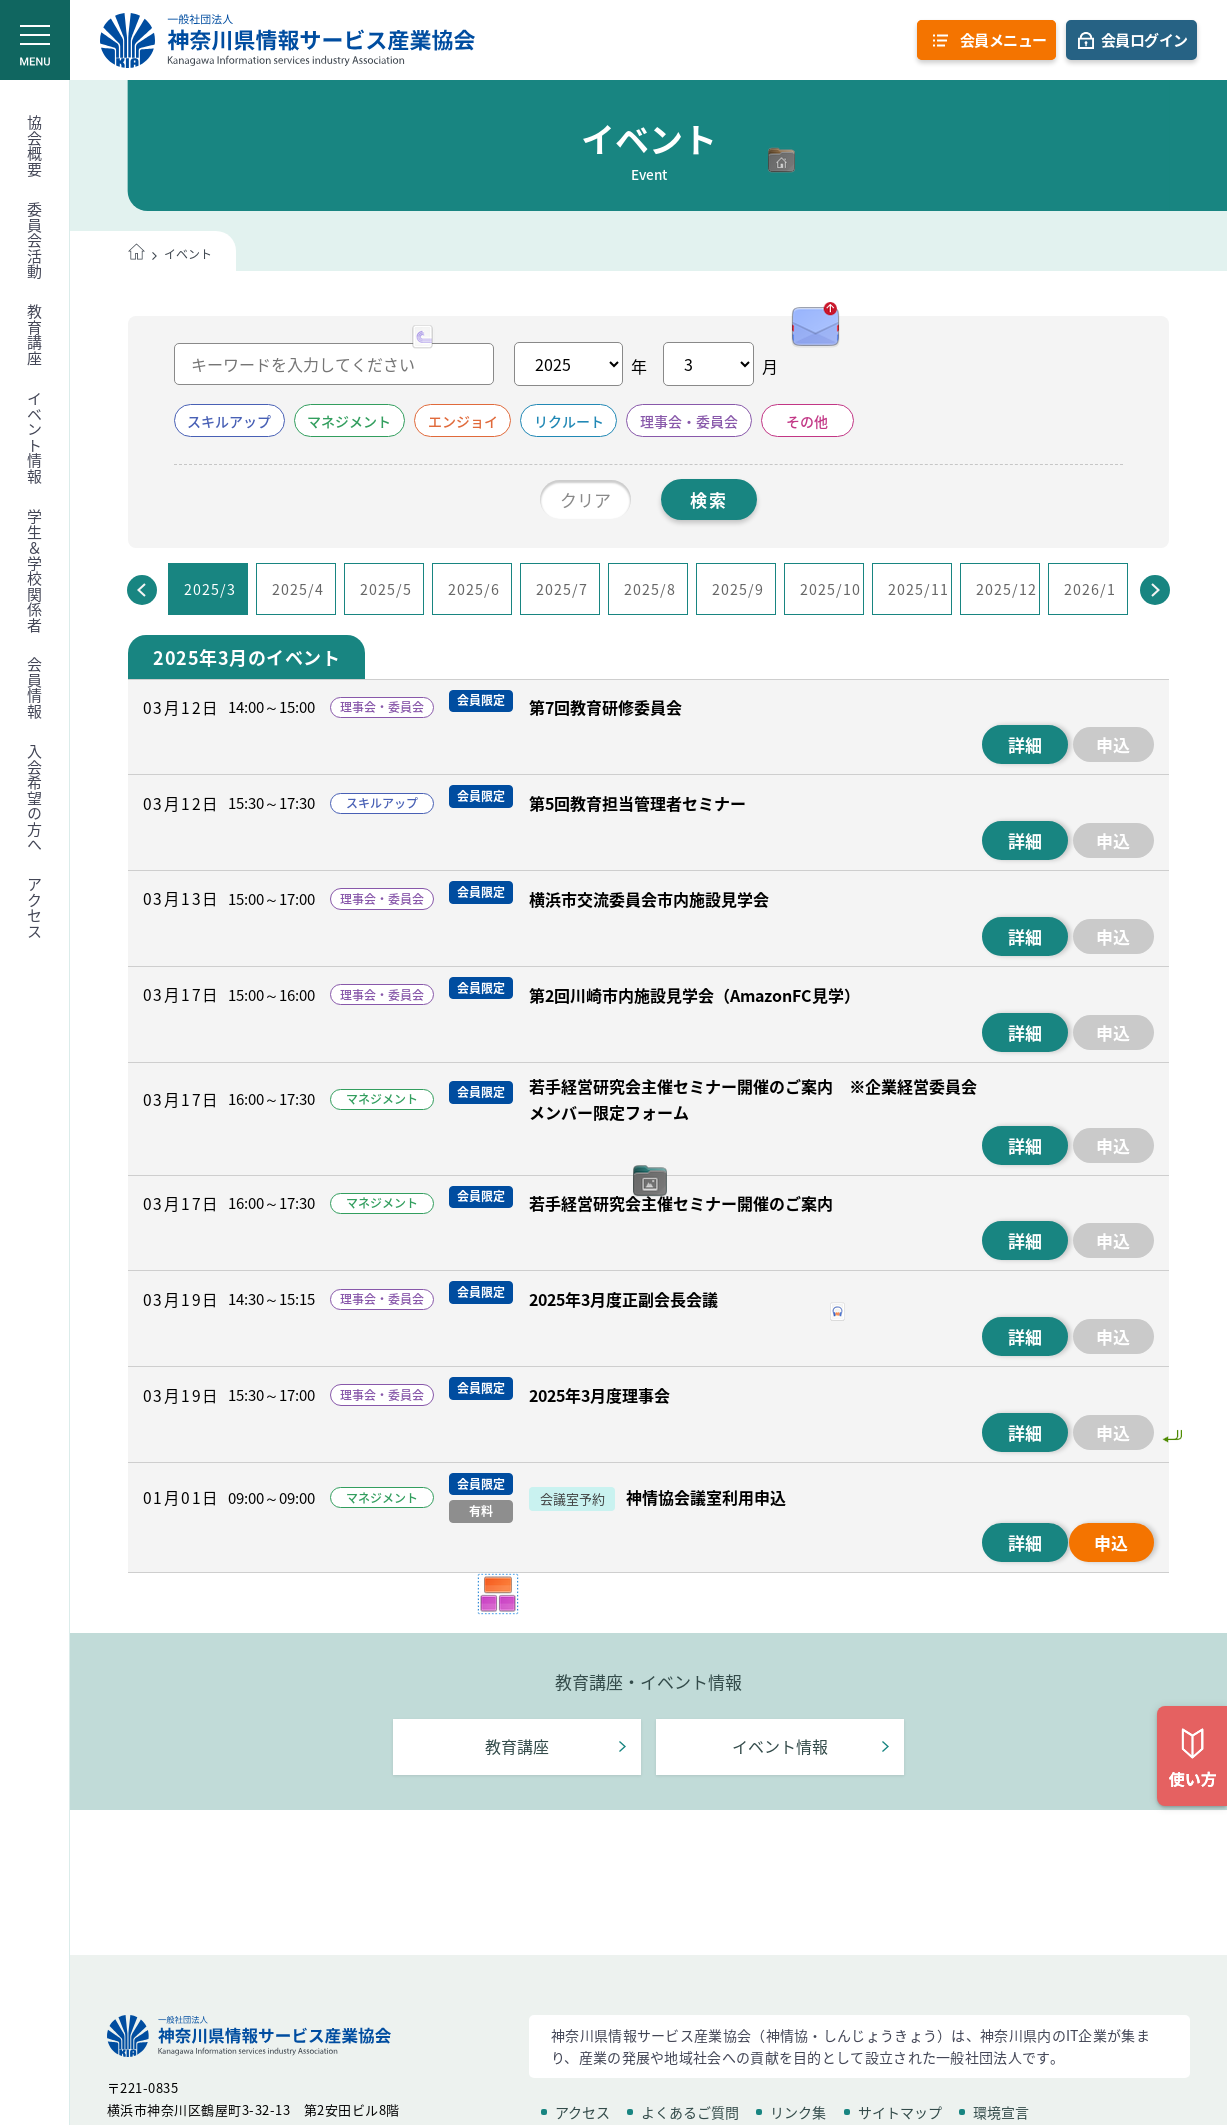 The image size is (1227, 2125). I want to click on reply to all recipients of an email, so click(1172, 1435).